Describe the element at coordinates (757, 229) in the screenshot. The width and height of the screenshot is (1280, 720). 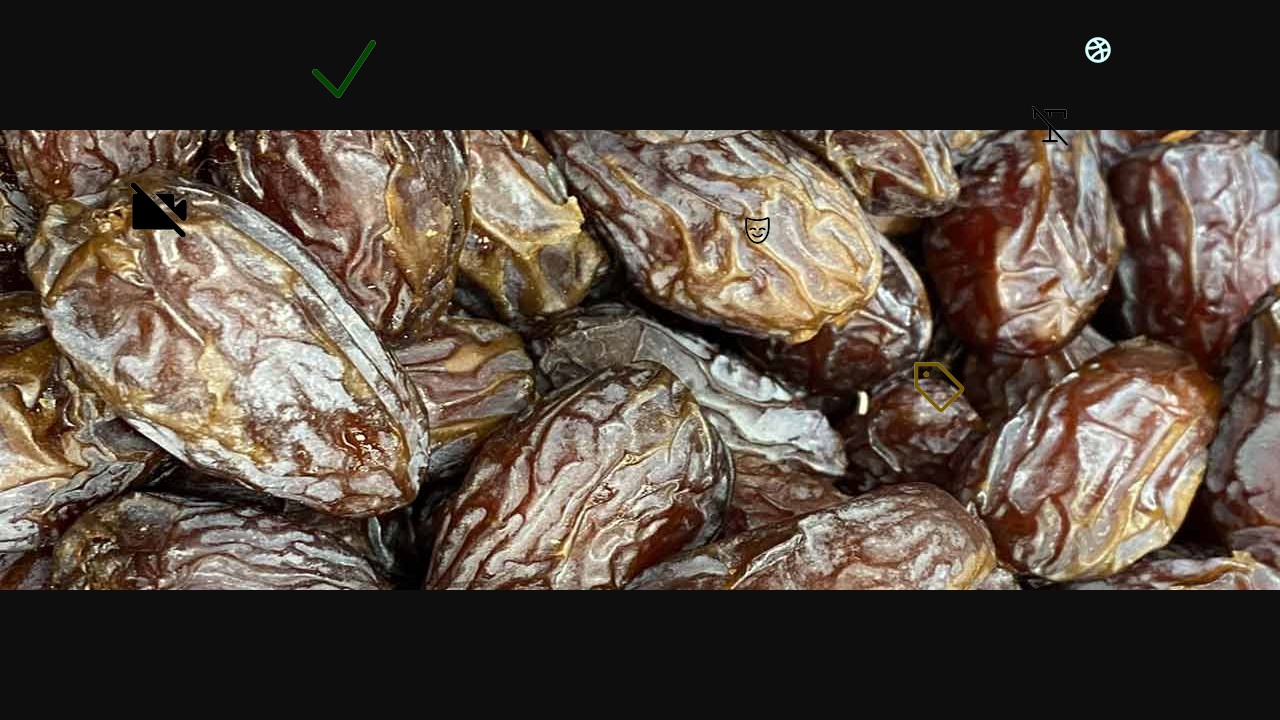
I see `access theater or entertainment mode` at that location.